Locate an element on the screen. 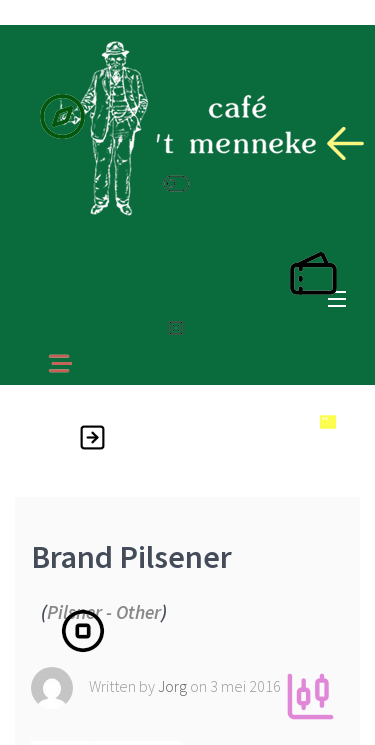 The width and height of the screenshot is (375, 745). access live stream or feed is located at coordinates (60, 363).